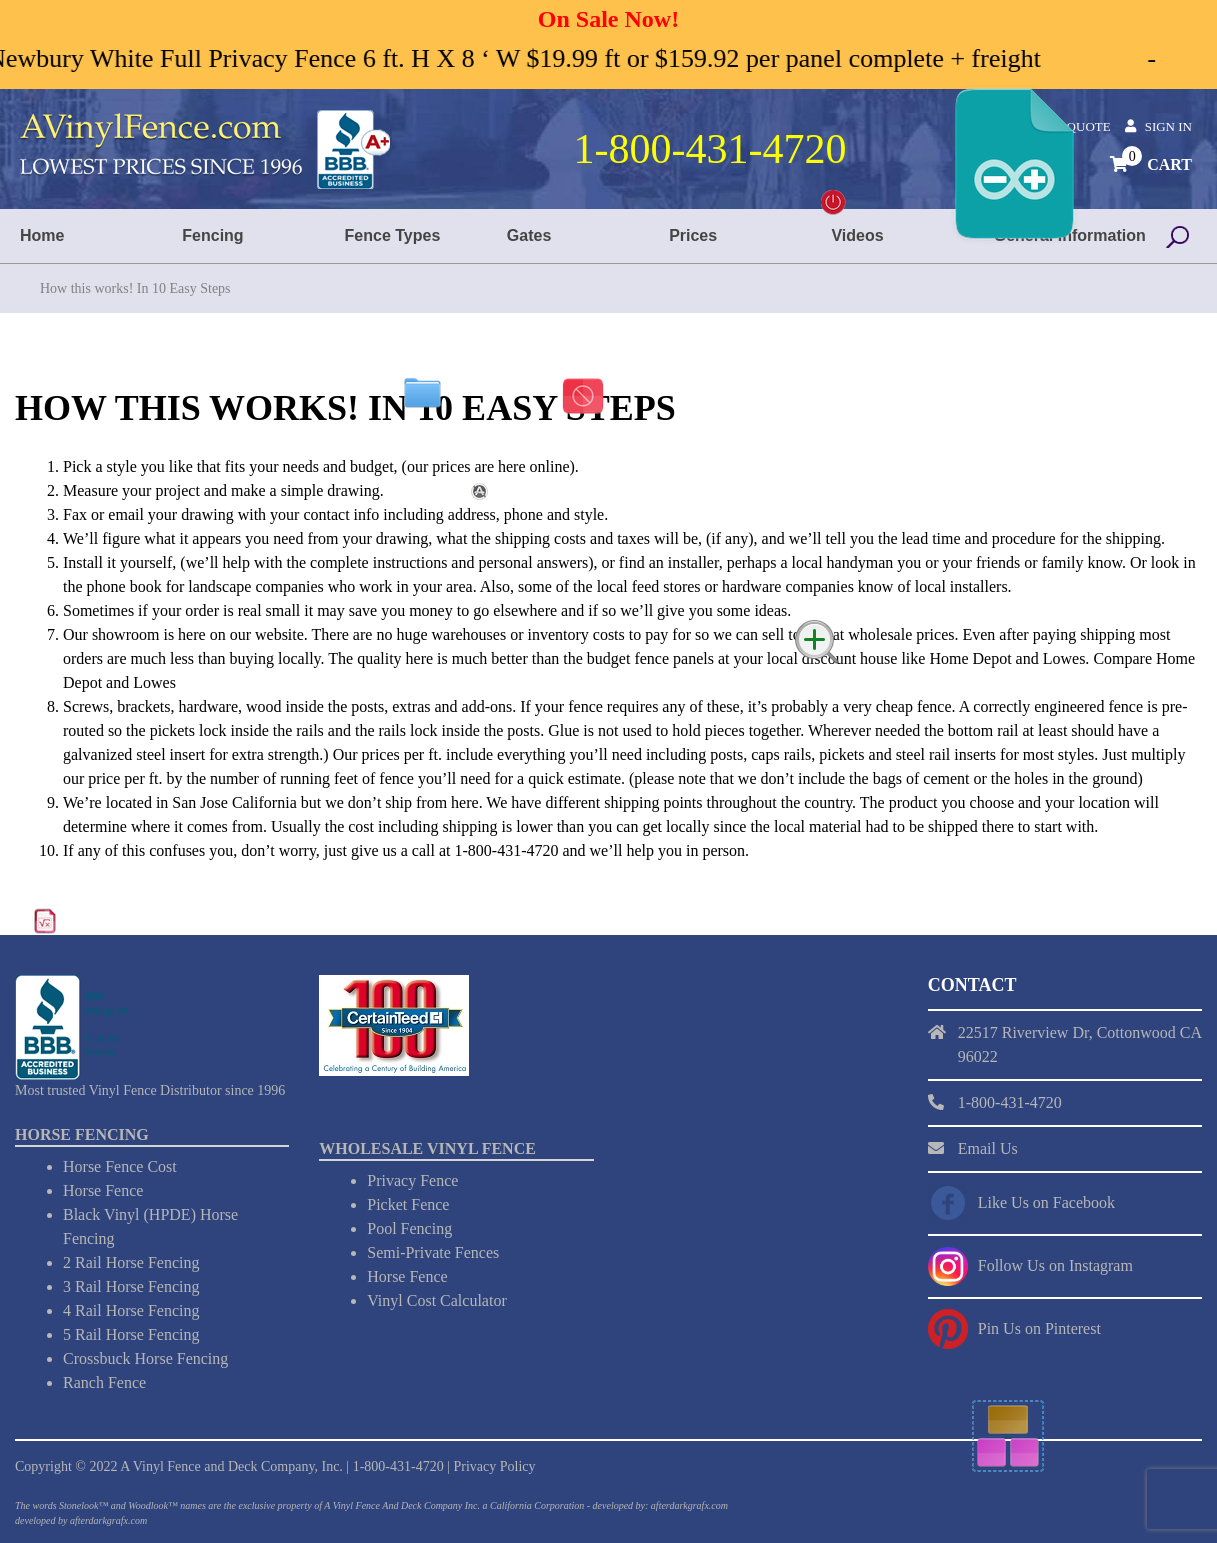 The width and height of the screenshot is (1217, 1543). Describe the element at coordinates (583, 395) in the screenshot. I see `indicates image failed to load` at that location.